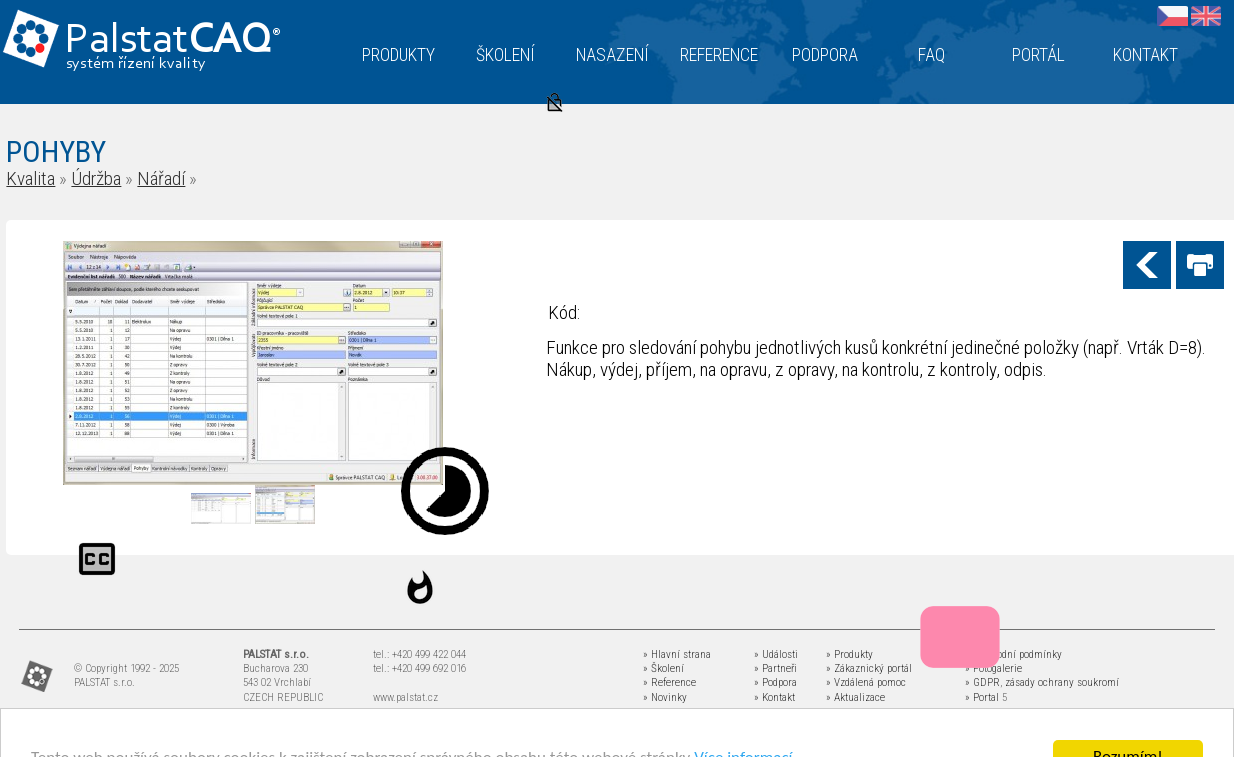 The image size is (1234, 757). What do you see at coordinates (420, 588) in the screenshot?
I see `view trending or popular content` at bounding box center [420, 588].